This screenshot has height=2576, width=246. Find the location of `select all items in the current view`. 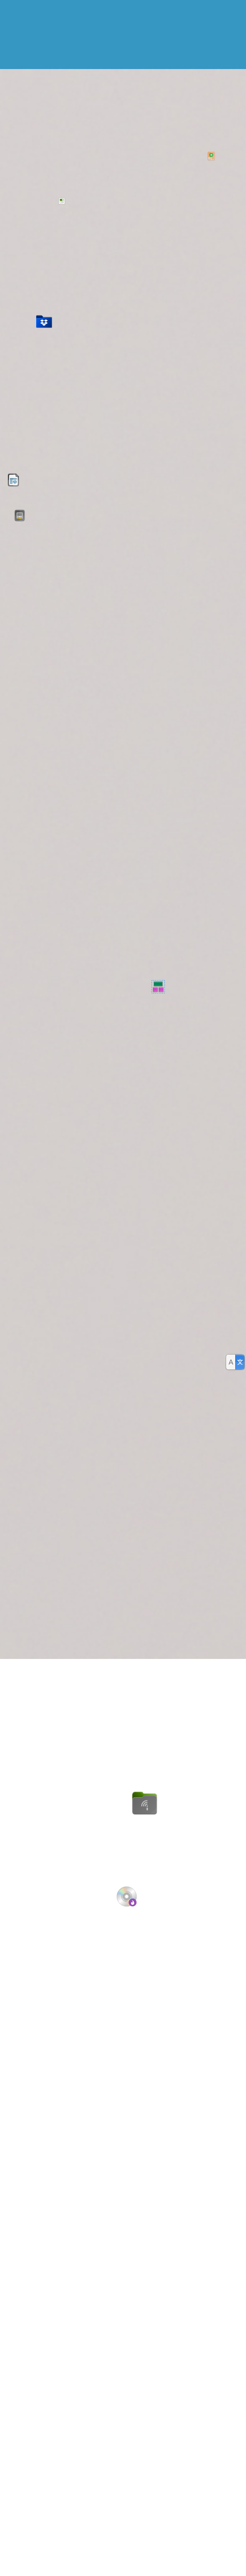

select all items in the current view is located at coordinates (158, 987).